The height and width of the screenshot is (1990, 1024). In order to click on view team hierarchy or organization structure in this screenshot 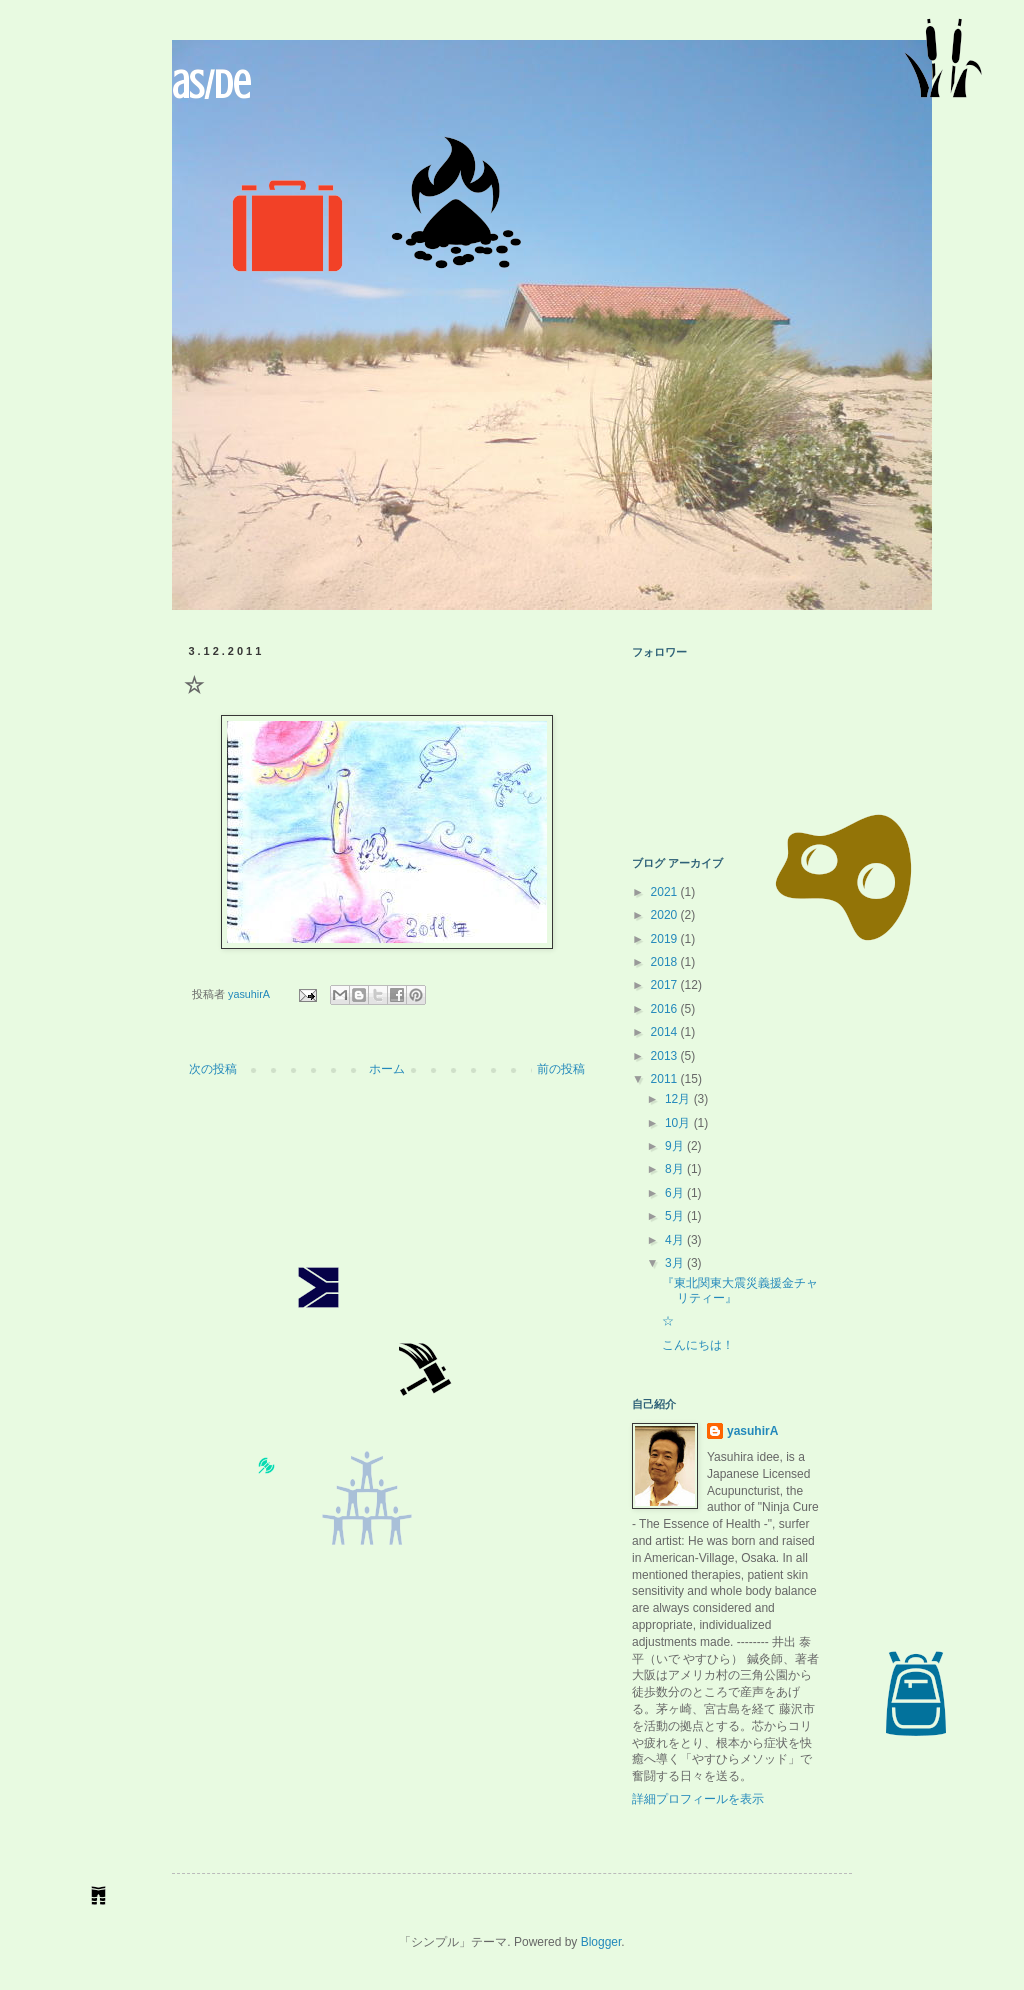, I will do `click(367, 1498)`.